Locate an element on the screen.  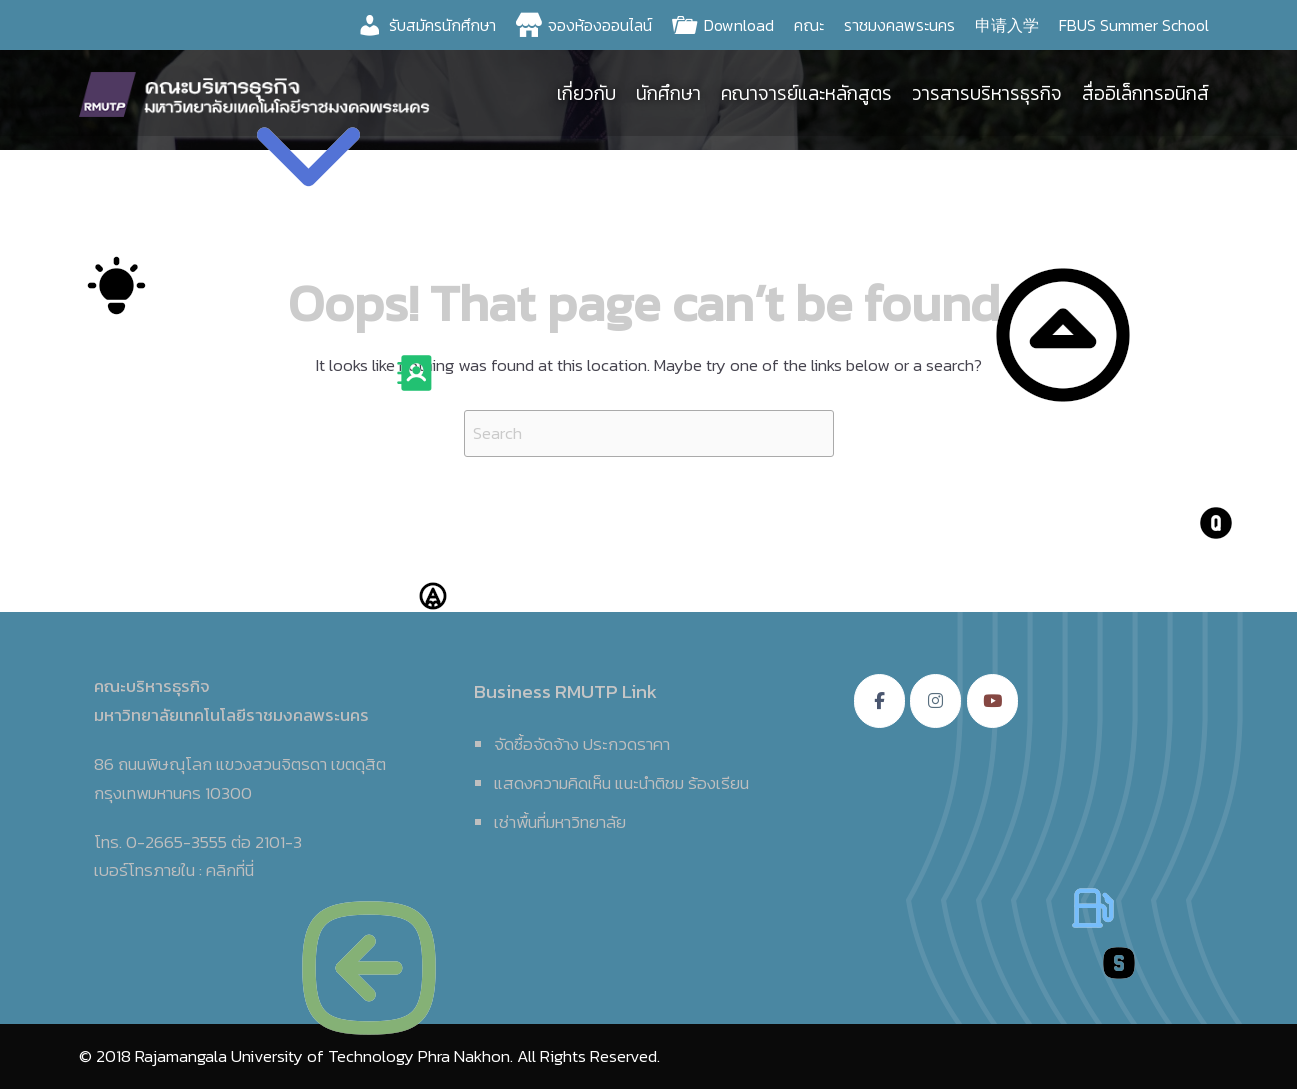
go back to the previous screen is located at coordinates (369, 968).